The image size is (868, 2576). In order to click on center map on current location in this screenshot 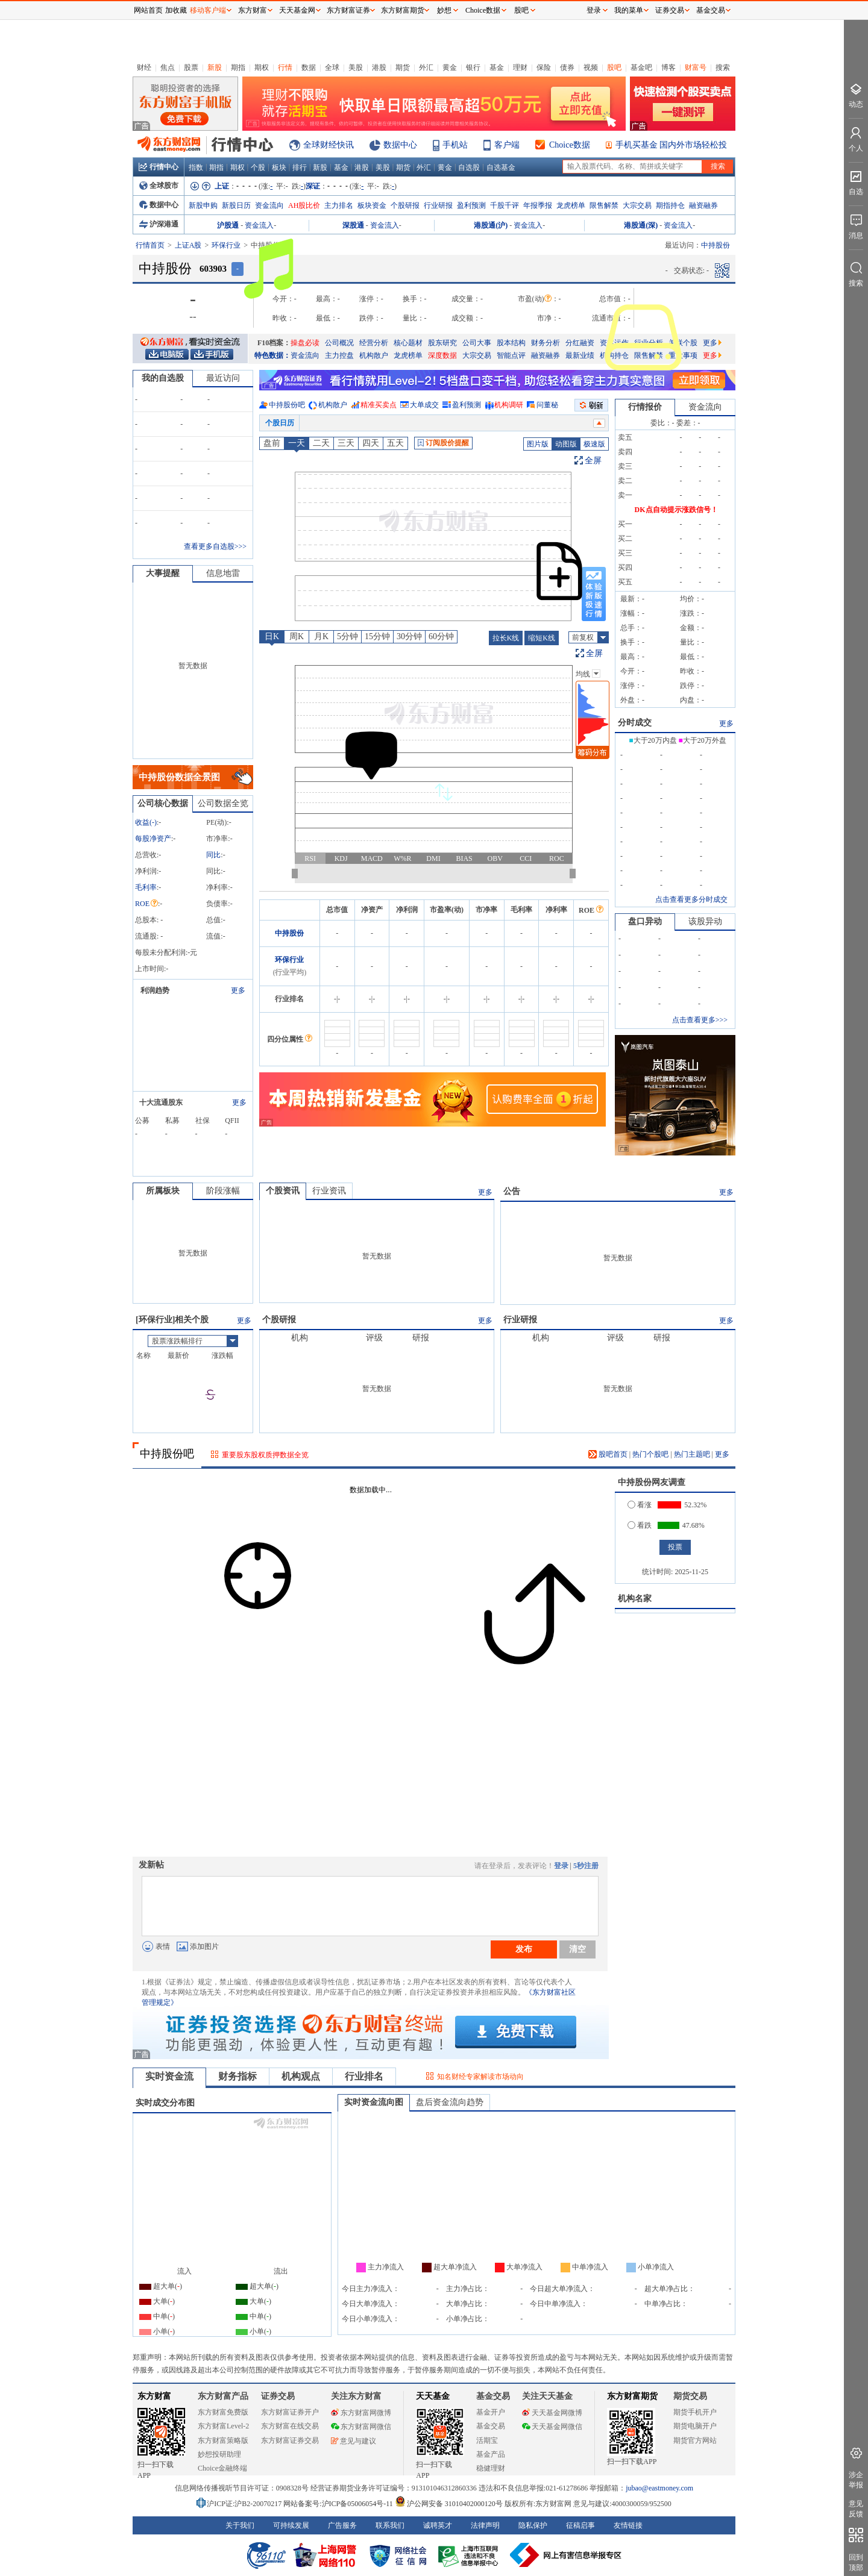, I will do `click(257, 1575)`.